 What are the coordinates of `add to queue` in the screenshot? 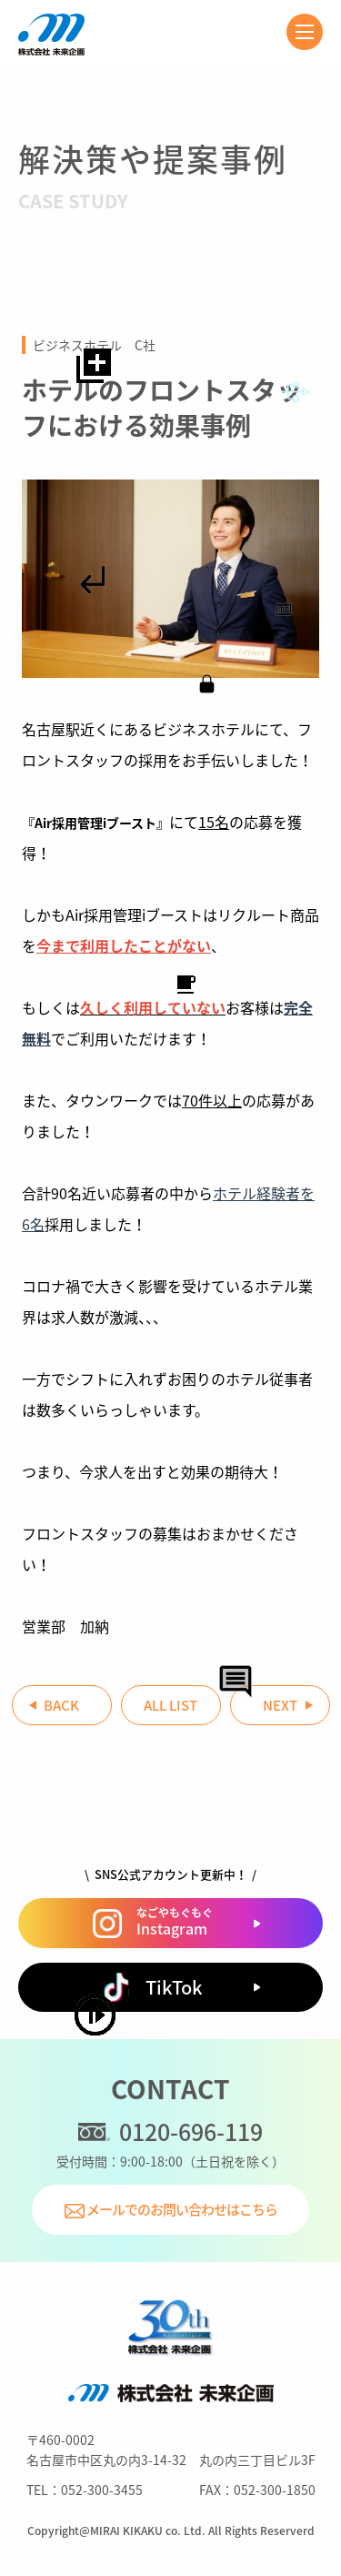 It's located at (94, 366).